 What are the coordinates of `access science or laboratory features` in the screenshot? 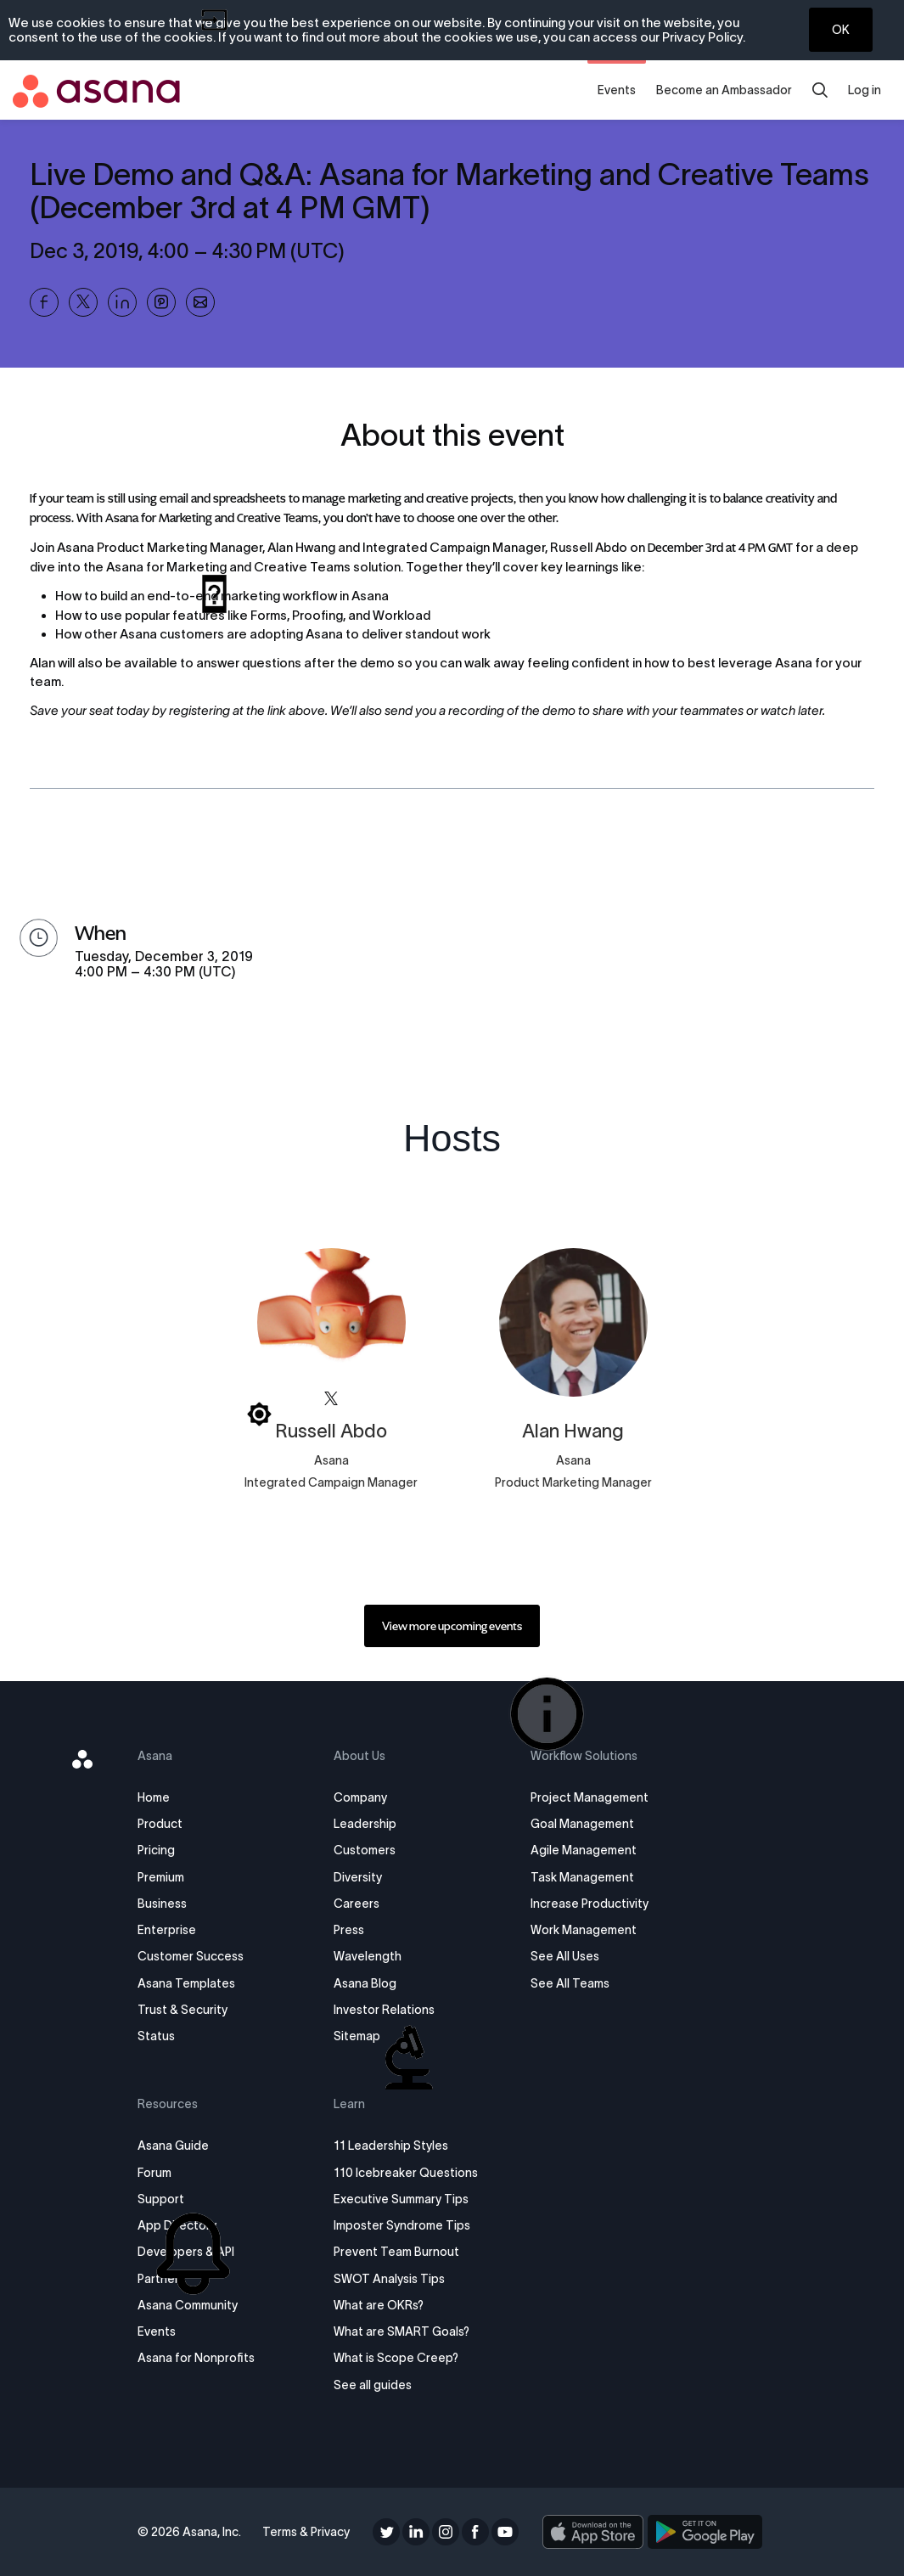 It's located at (409, 2059).